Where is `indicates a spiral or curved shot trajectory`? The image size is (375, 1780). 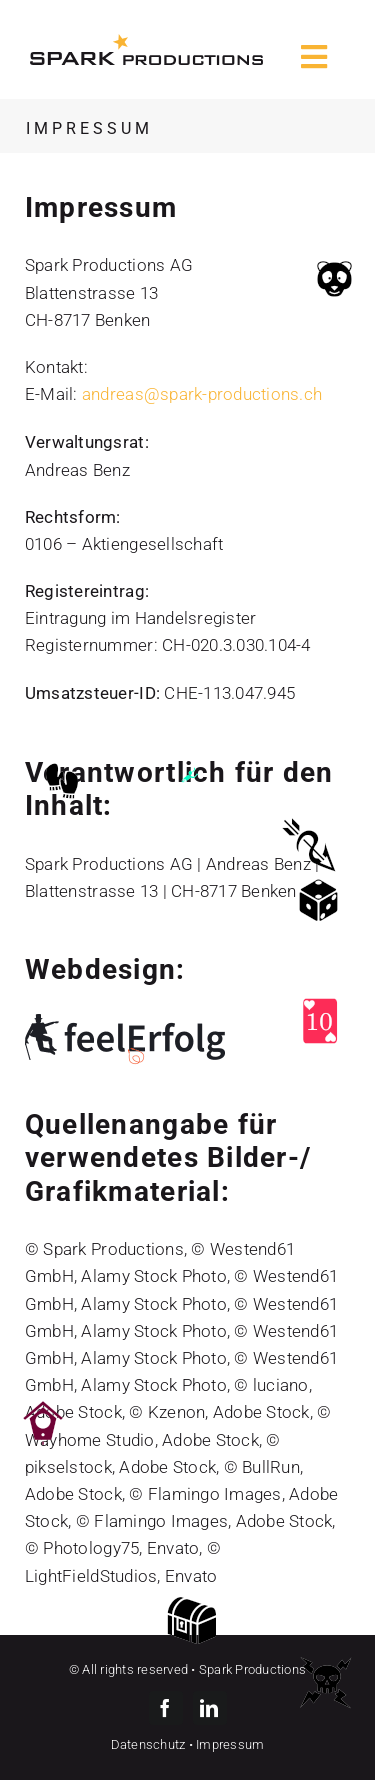
indicates a spiral or curved shot trajectory is located at coordinates (309, 845).